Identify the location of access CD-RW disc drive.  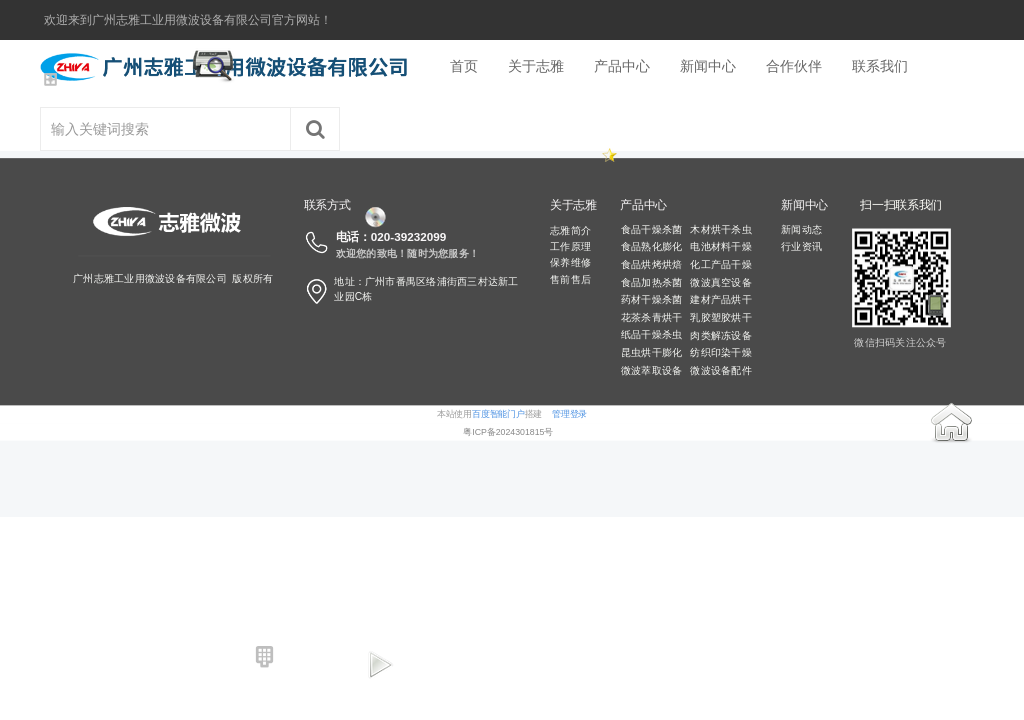
(375, 217).